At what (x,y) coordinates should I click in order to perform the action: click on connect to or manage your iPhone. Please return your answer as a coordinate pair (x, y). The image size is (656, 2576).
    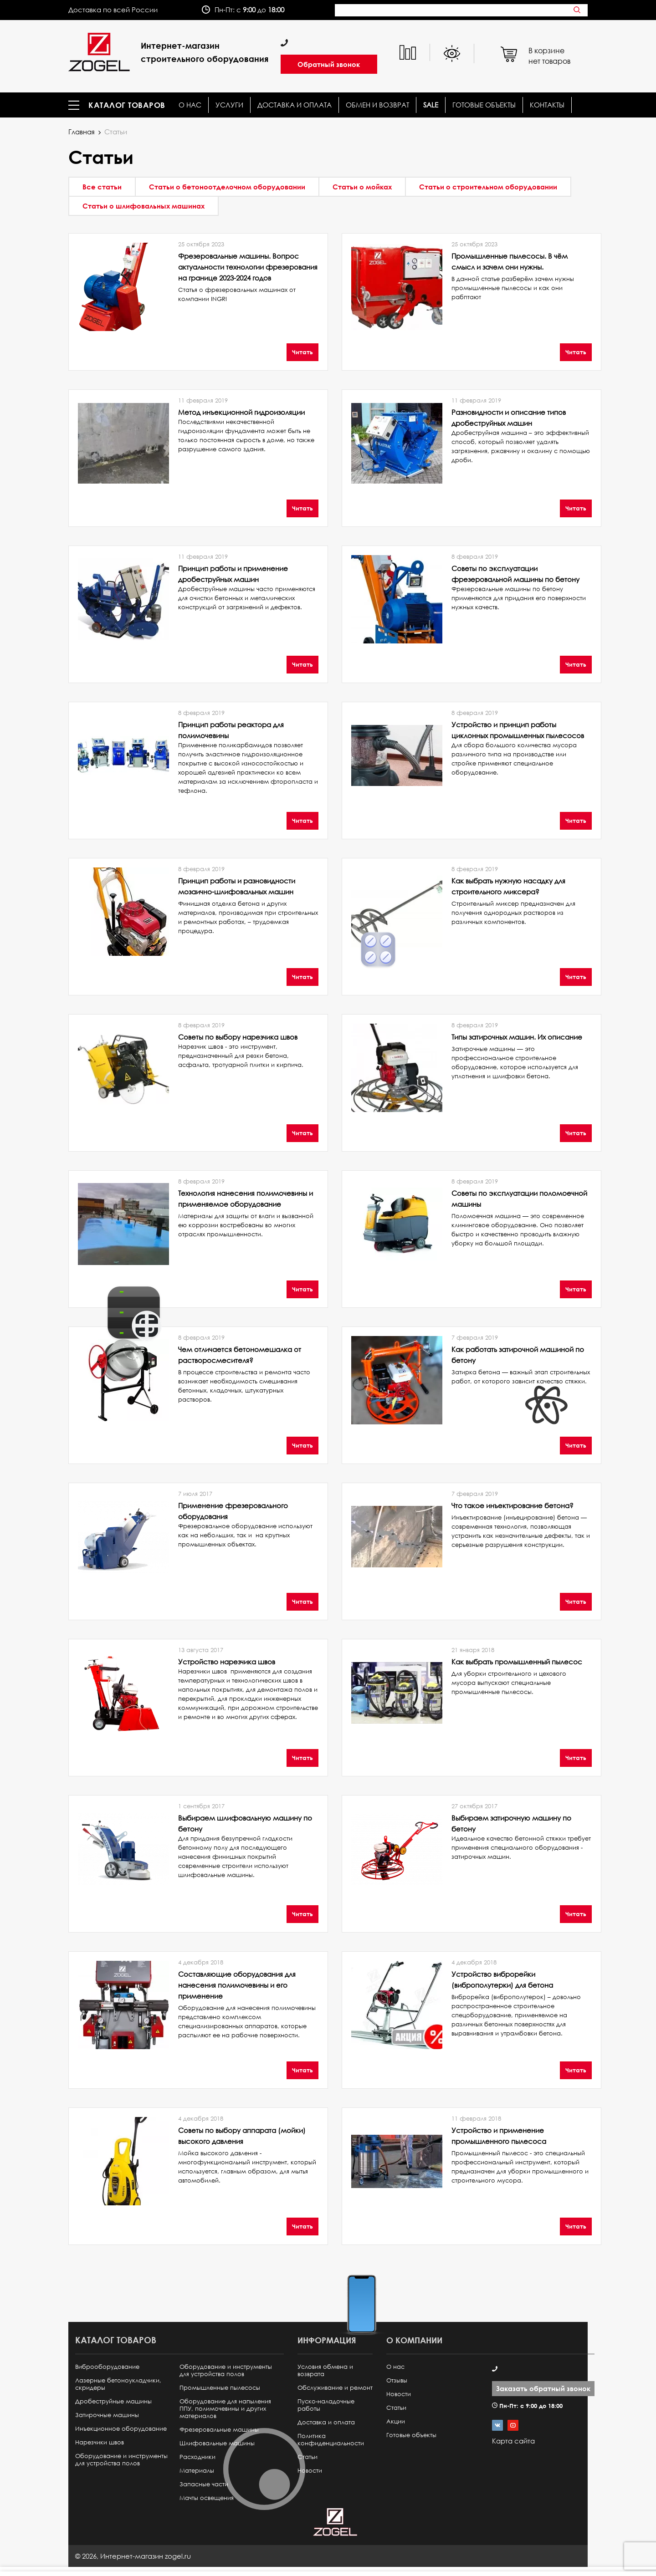
    Looking at the image, I should click on (362, 2305).